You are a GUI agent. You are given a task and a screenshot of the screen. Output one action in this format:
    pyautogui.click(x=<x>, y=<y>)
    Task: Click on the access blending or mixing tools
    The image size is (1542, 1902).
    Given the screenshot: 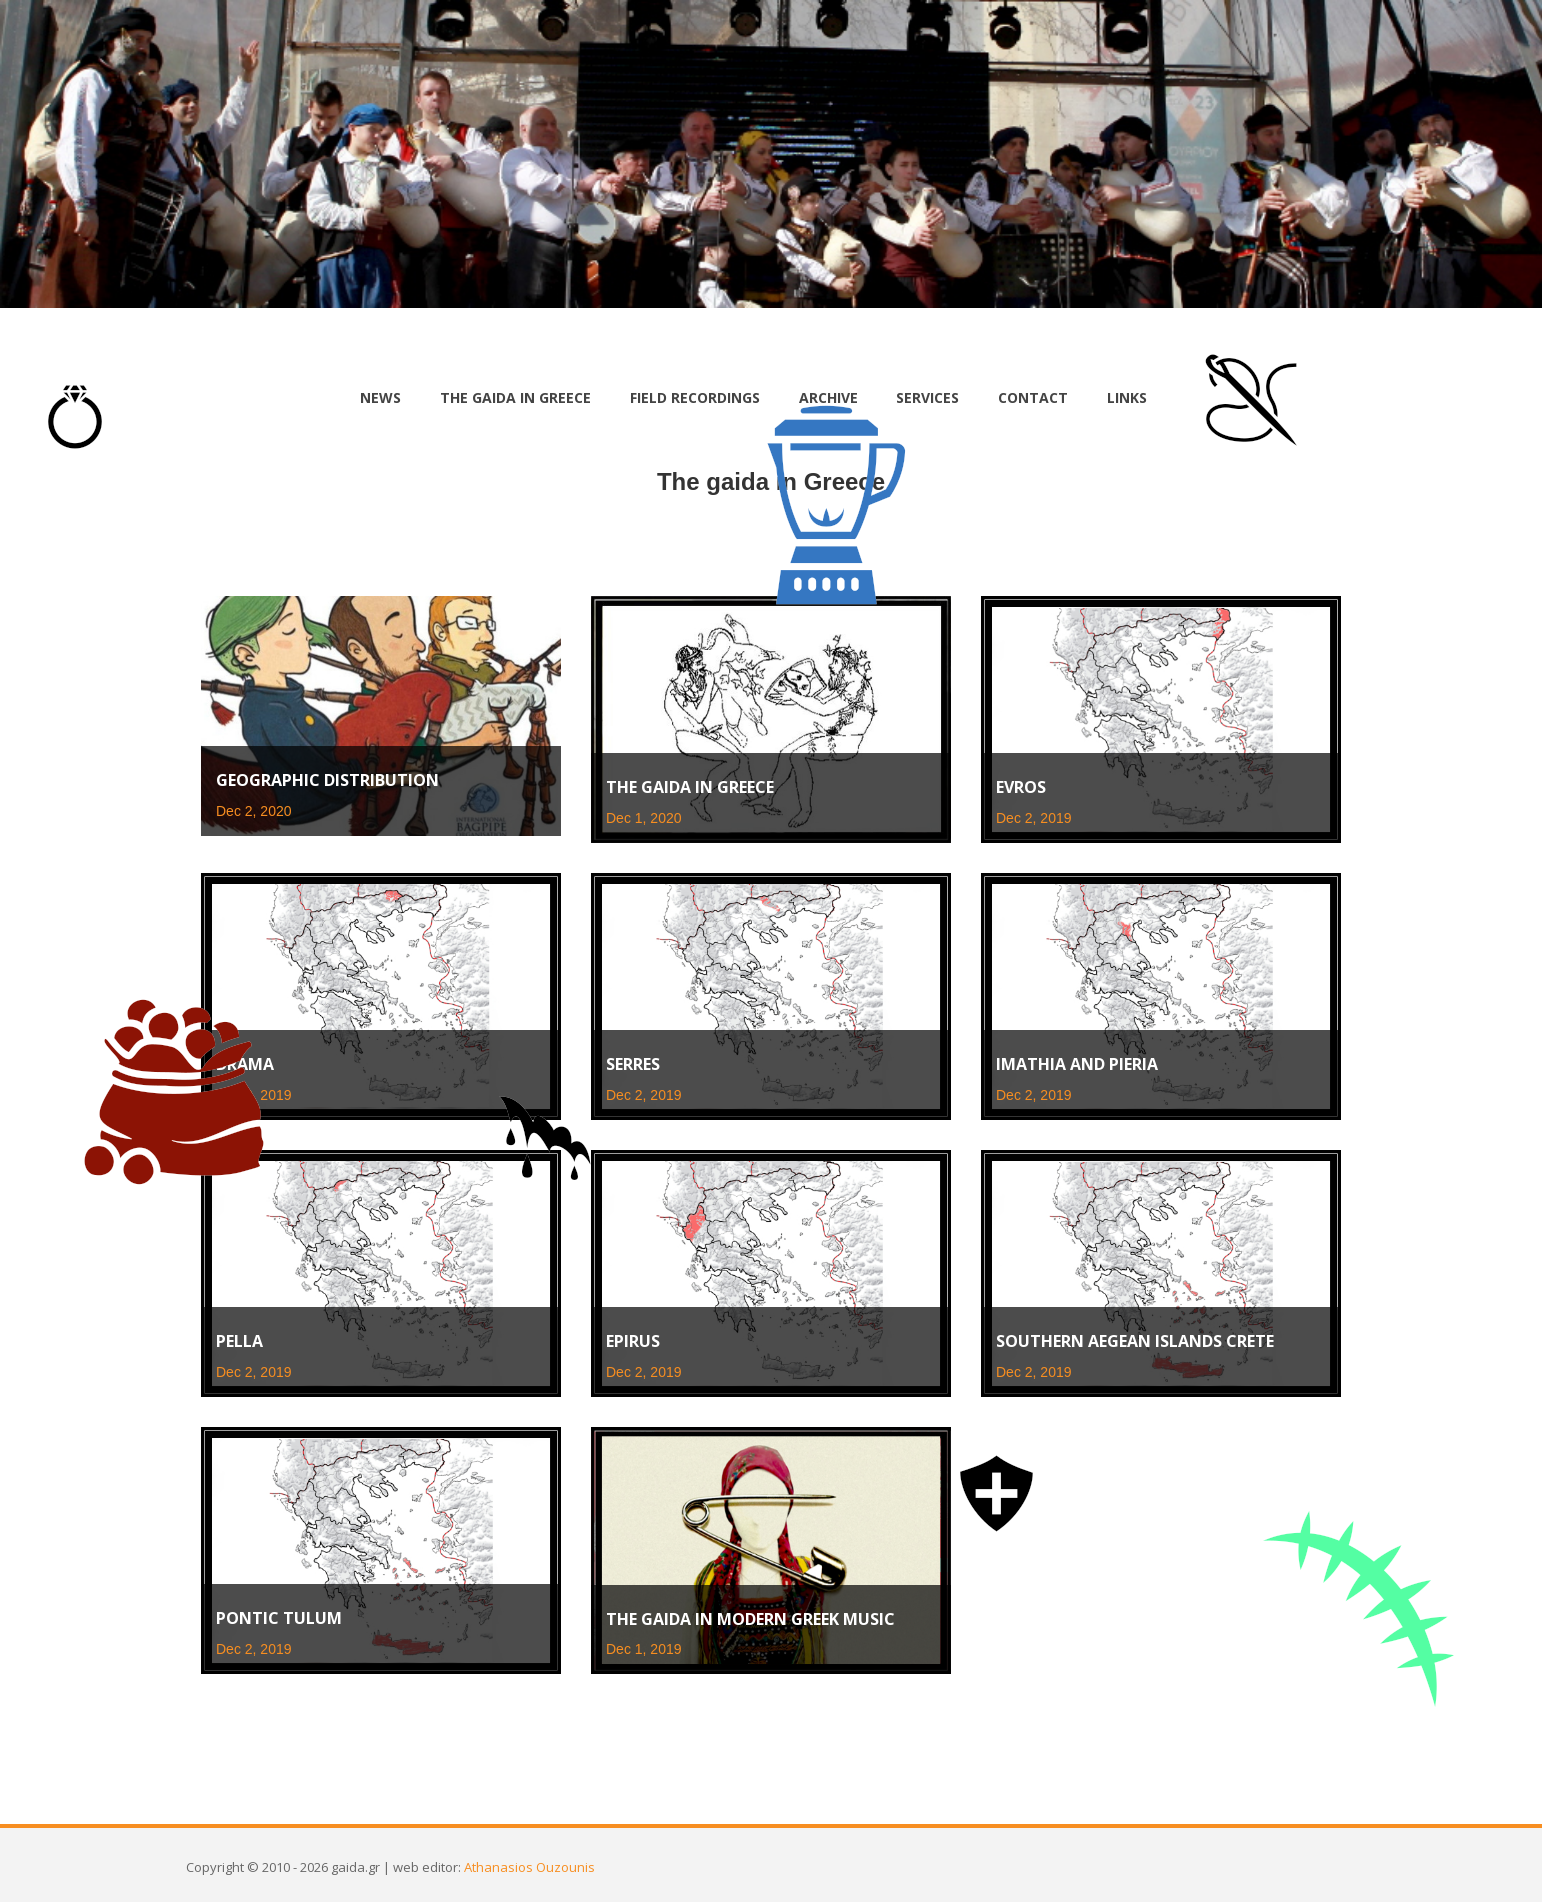 What is the action you would take?
    pyautogui.click(x=826, y=505)
    